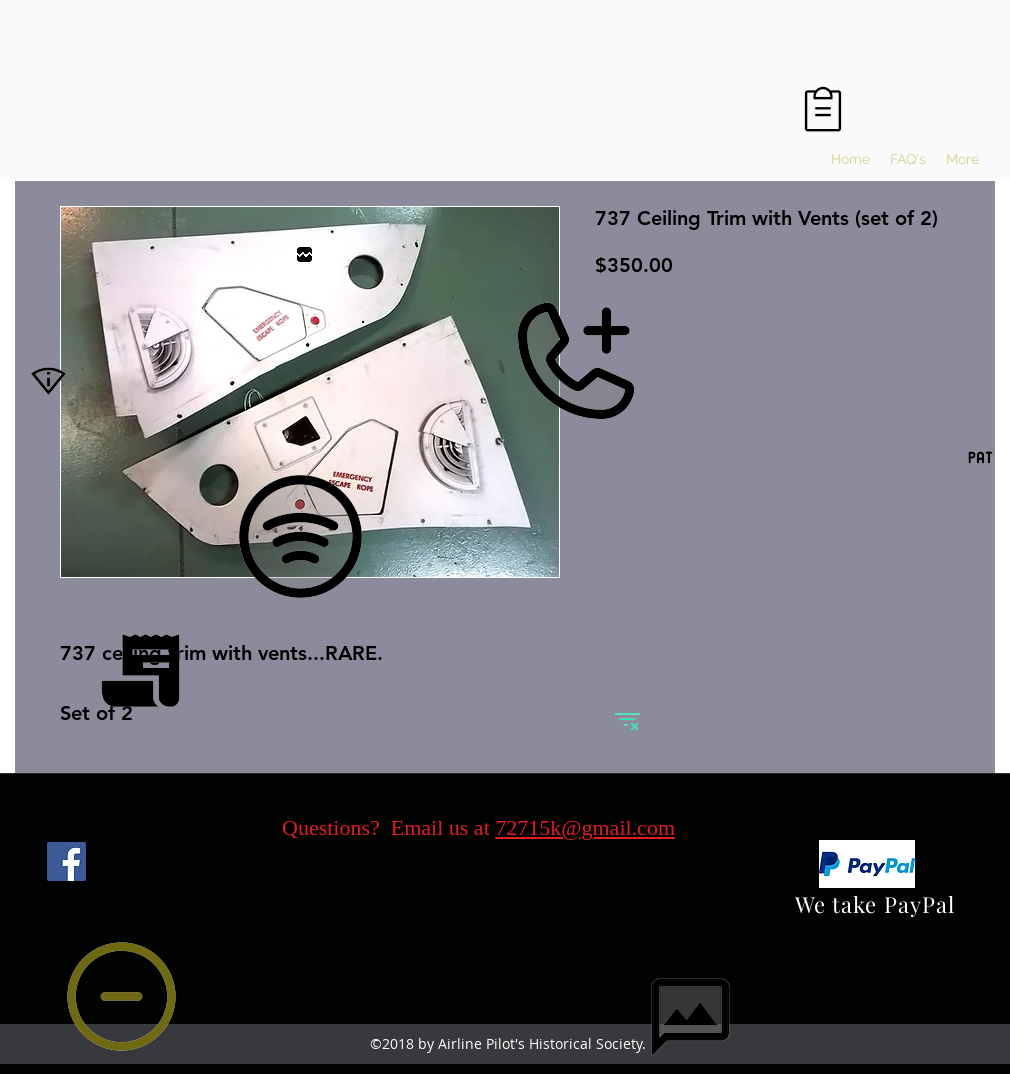 This screenshot has width=1010, height=1074. What do you see at coordinates (980, 457) in the screenshot?
I see `indicates an HTTP PATCH request method` at bounding box center [980, 457].